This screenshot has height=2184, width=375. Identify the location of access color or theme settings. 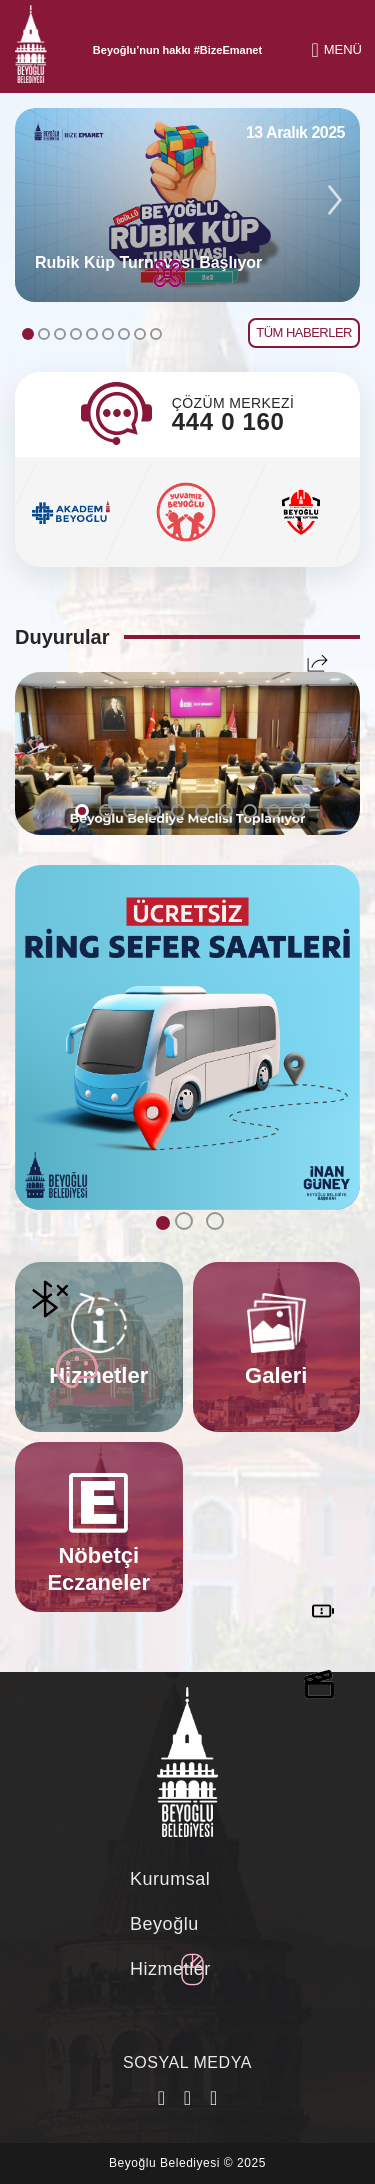
(77, 1369).